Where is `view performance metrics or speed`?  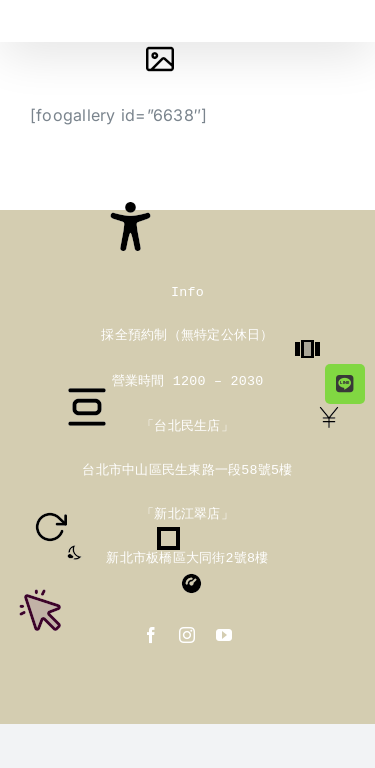
view performance metrics or speed is located at coordinates (191, 583).